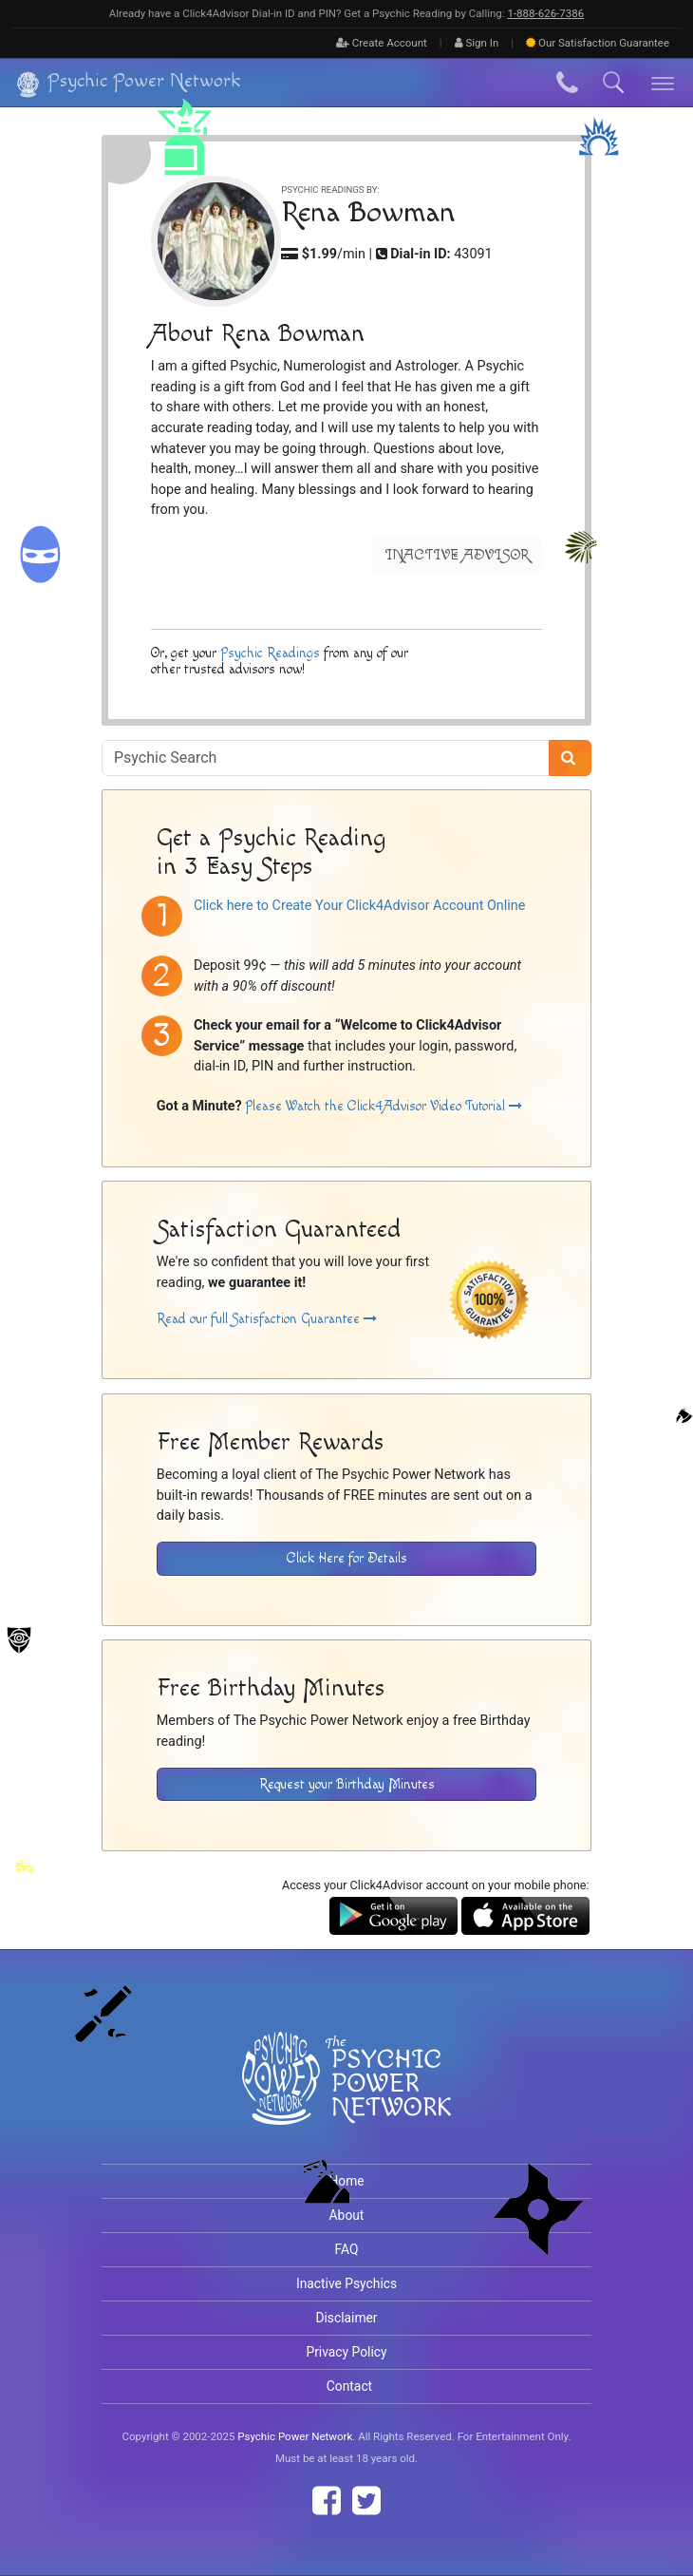 This screenshot has width=693, height=2576. Describe the element at coordinates (25, 1866) in the screenshot. I see `select jeep or off-road vehicle` at that location.